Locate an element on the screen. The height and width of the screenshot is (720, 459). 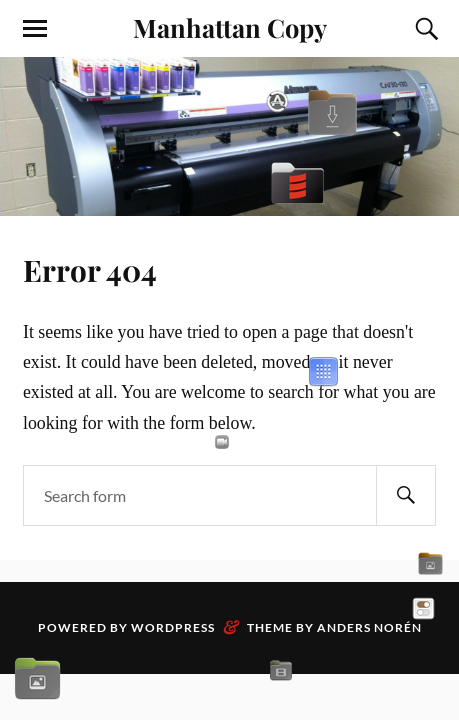
access your downloads folder is located at coordinates (332, 112).